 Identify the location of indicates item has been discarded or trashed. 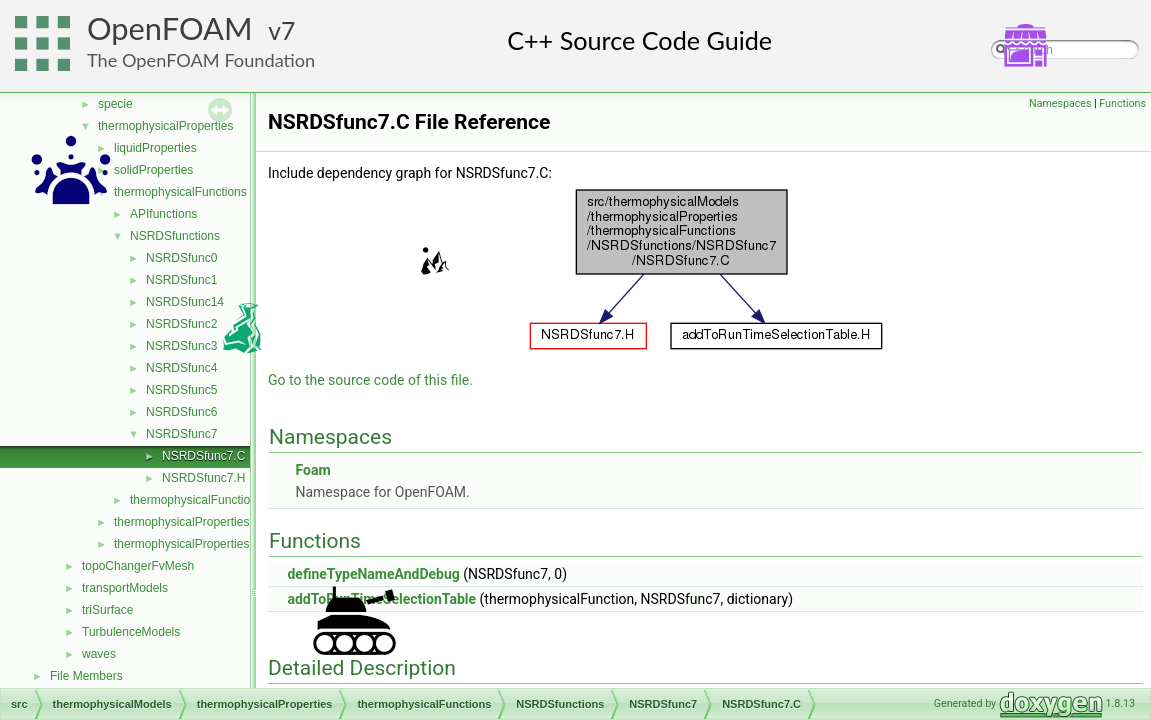
(242, 328).